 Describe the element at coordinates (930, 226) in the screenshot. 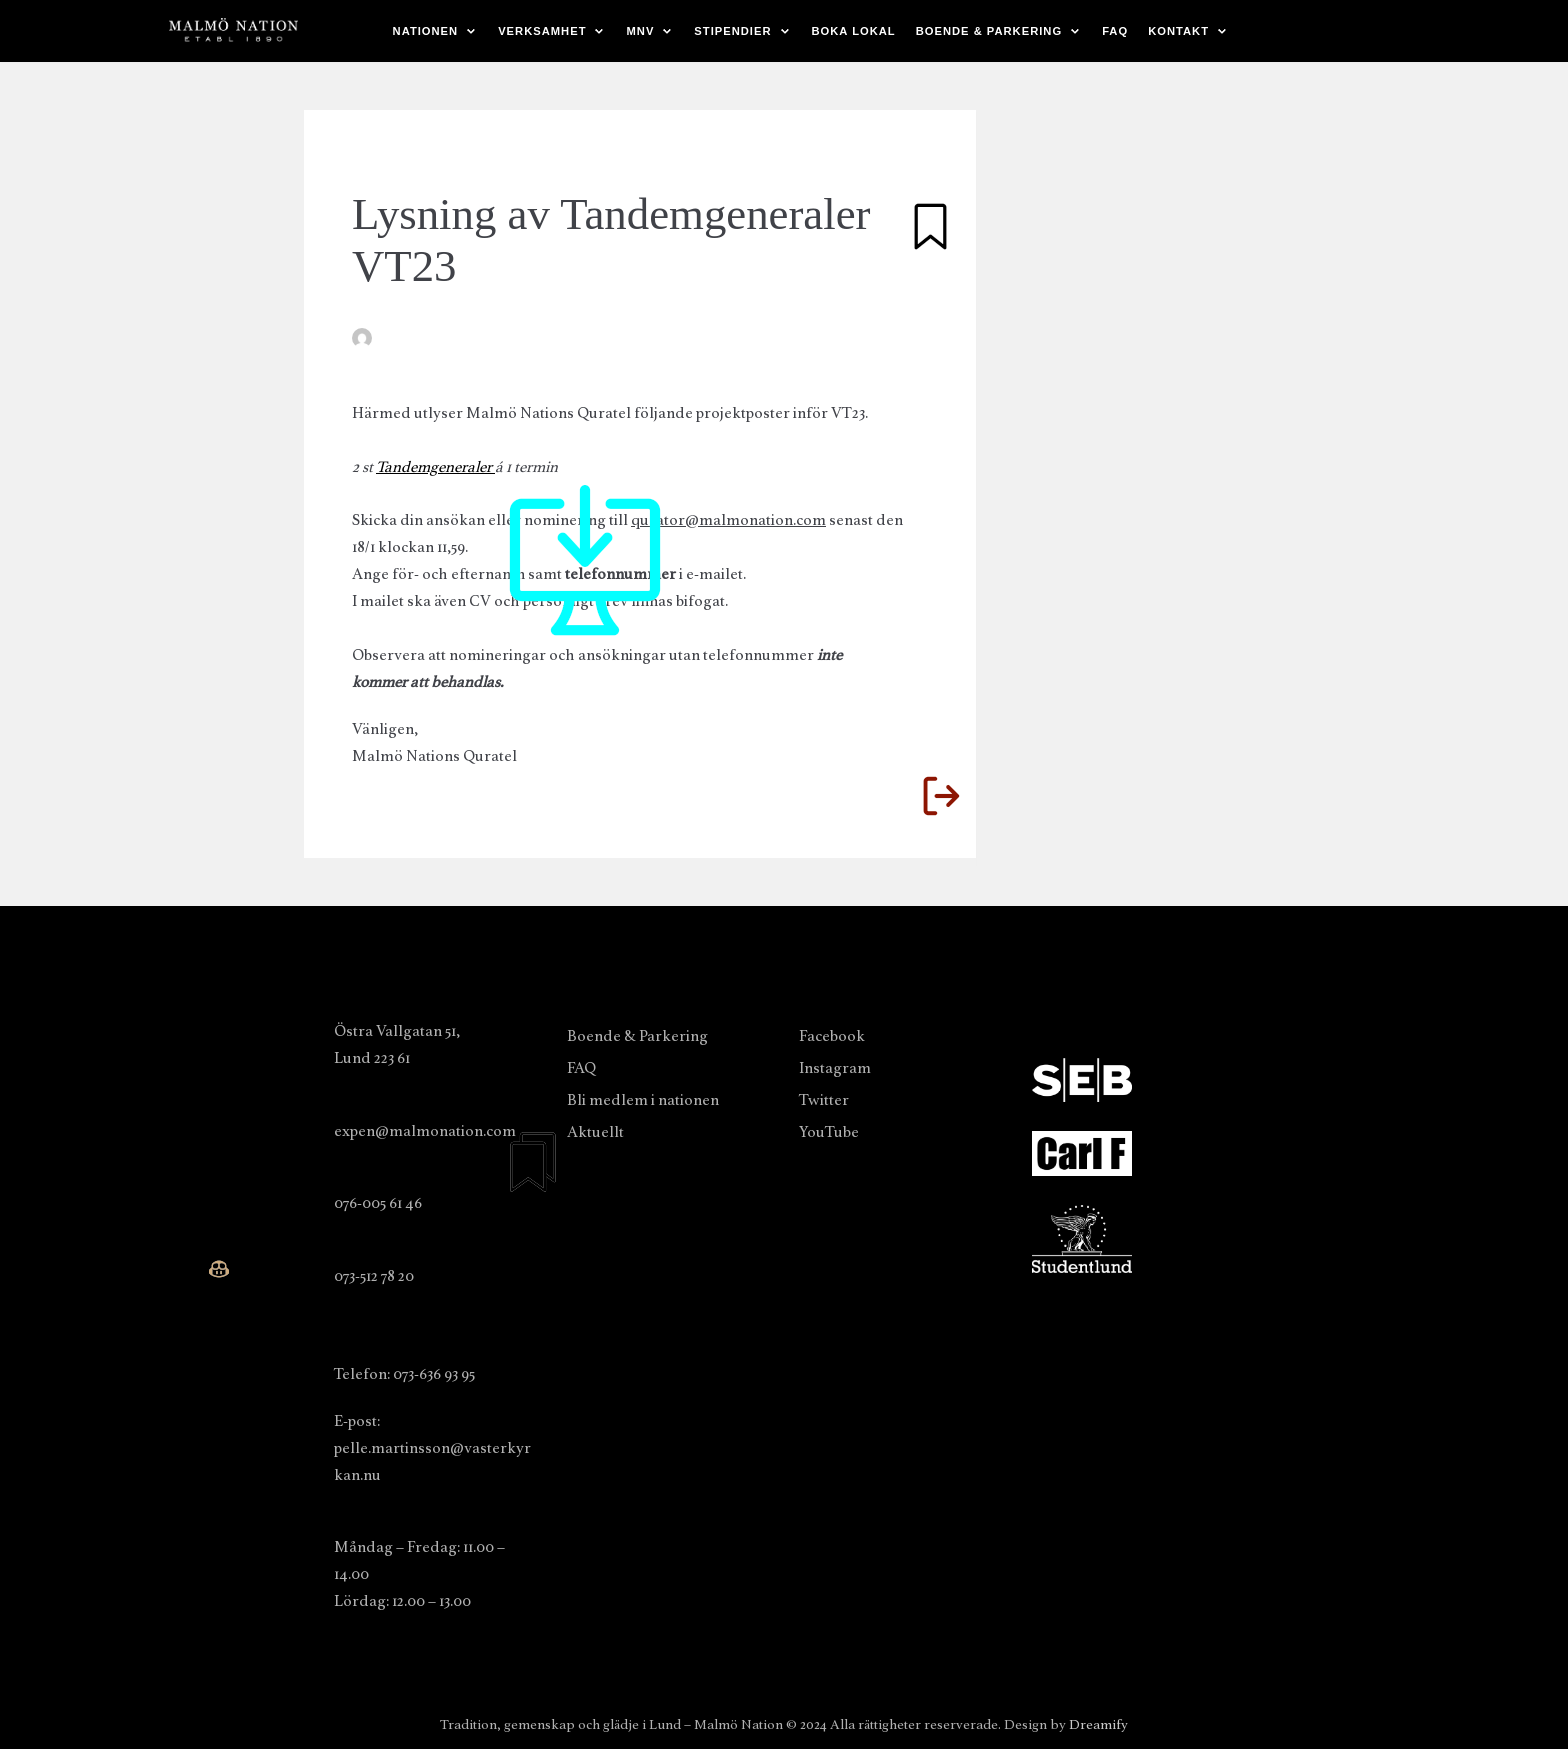

I see `save this item for later` at that location.